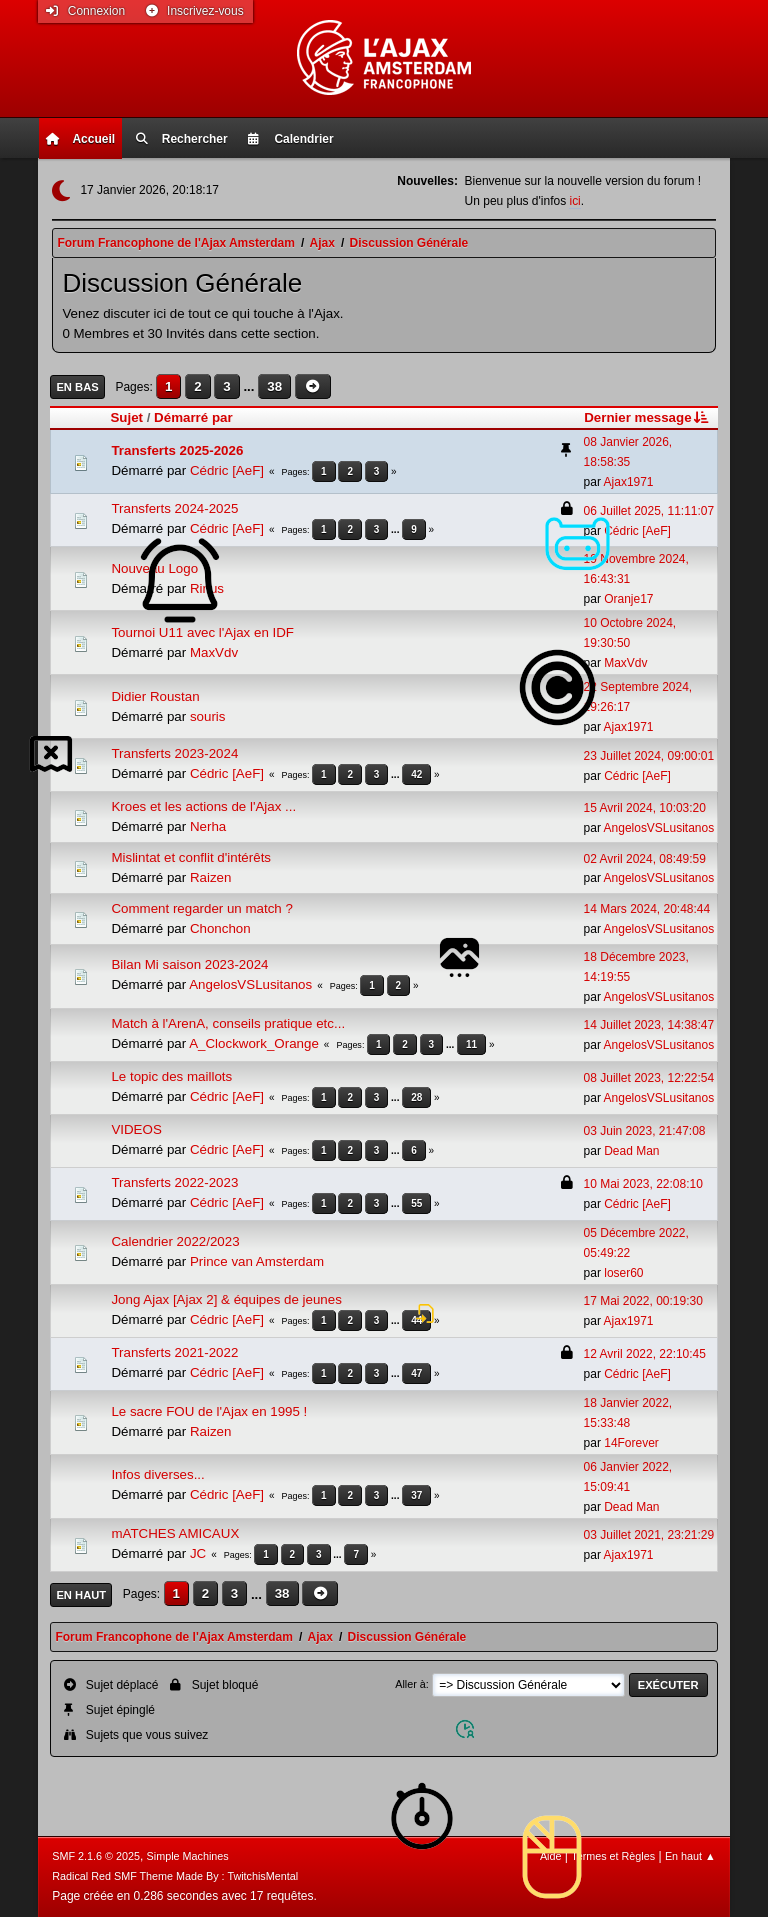 The width and height of the screenshot is (768, 1917). I want to click on view instant photos or polaroid-style images, so click(459, 957).